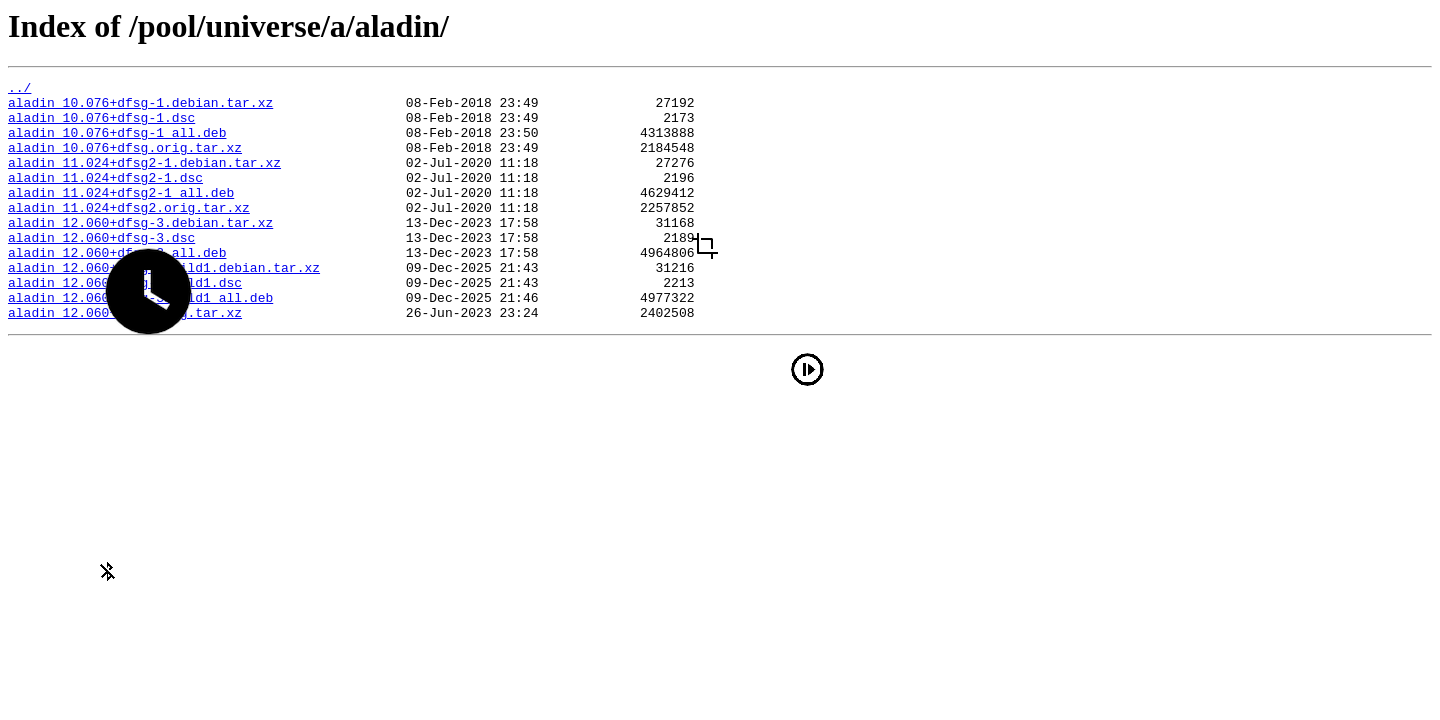  What do you see at coordinates (705, 246) in the screenshot?
I see `crop an image` at bounding box center [705, 246].